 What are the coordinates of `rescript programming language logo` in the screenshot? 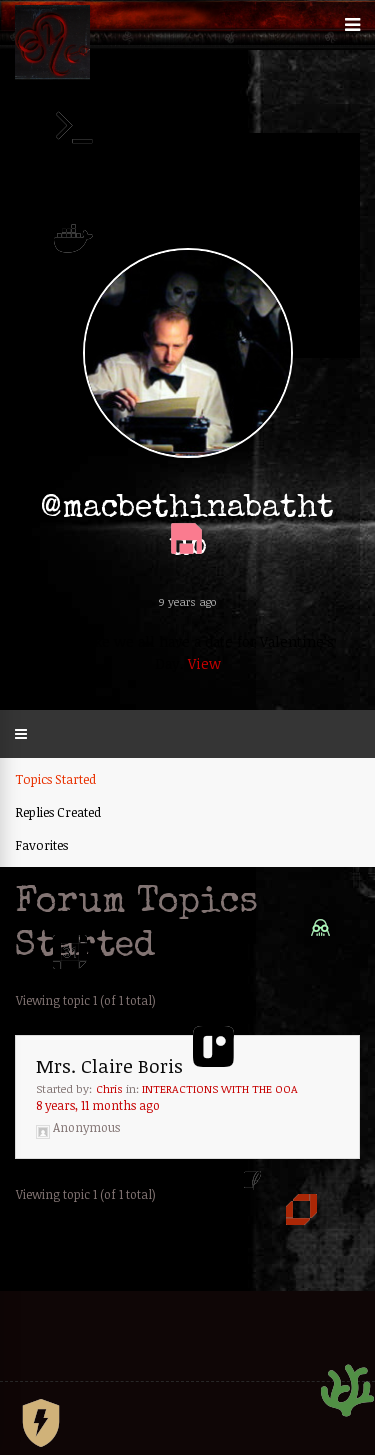 It's located at (213, 1046).